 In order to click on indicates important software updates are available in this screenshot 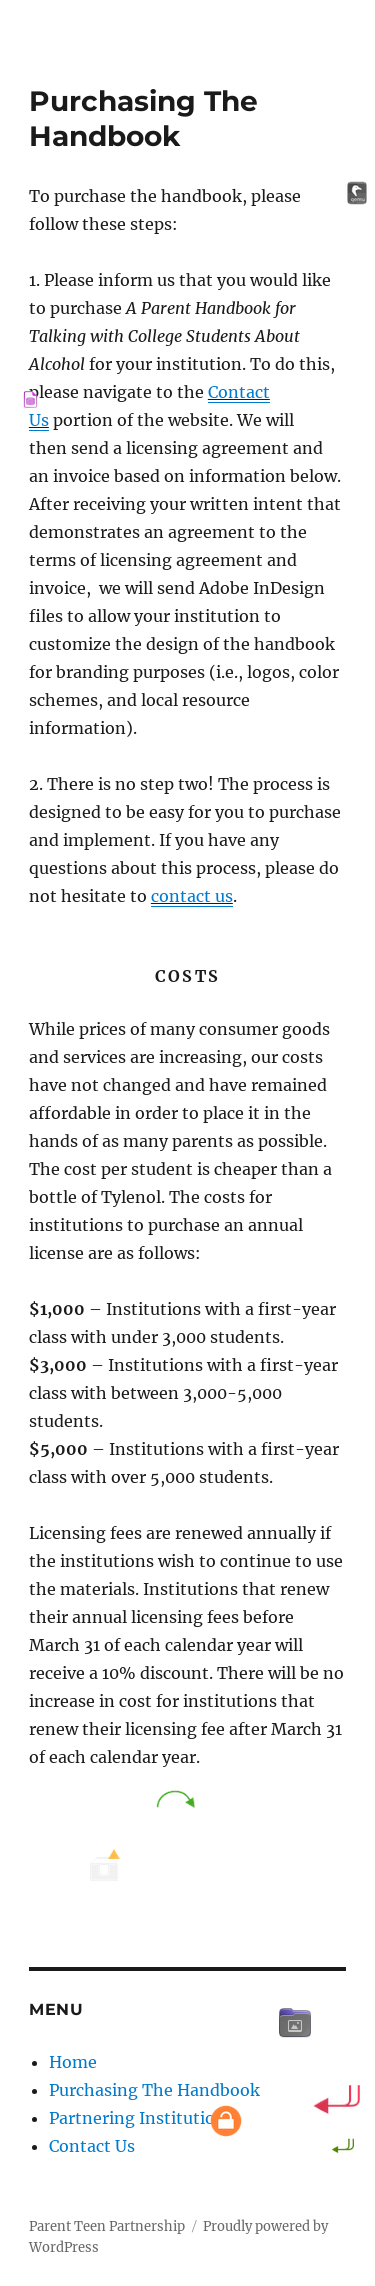, I will do `click(104, 1865)`.